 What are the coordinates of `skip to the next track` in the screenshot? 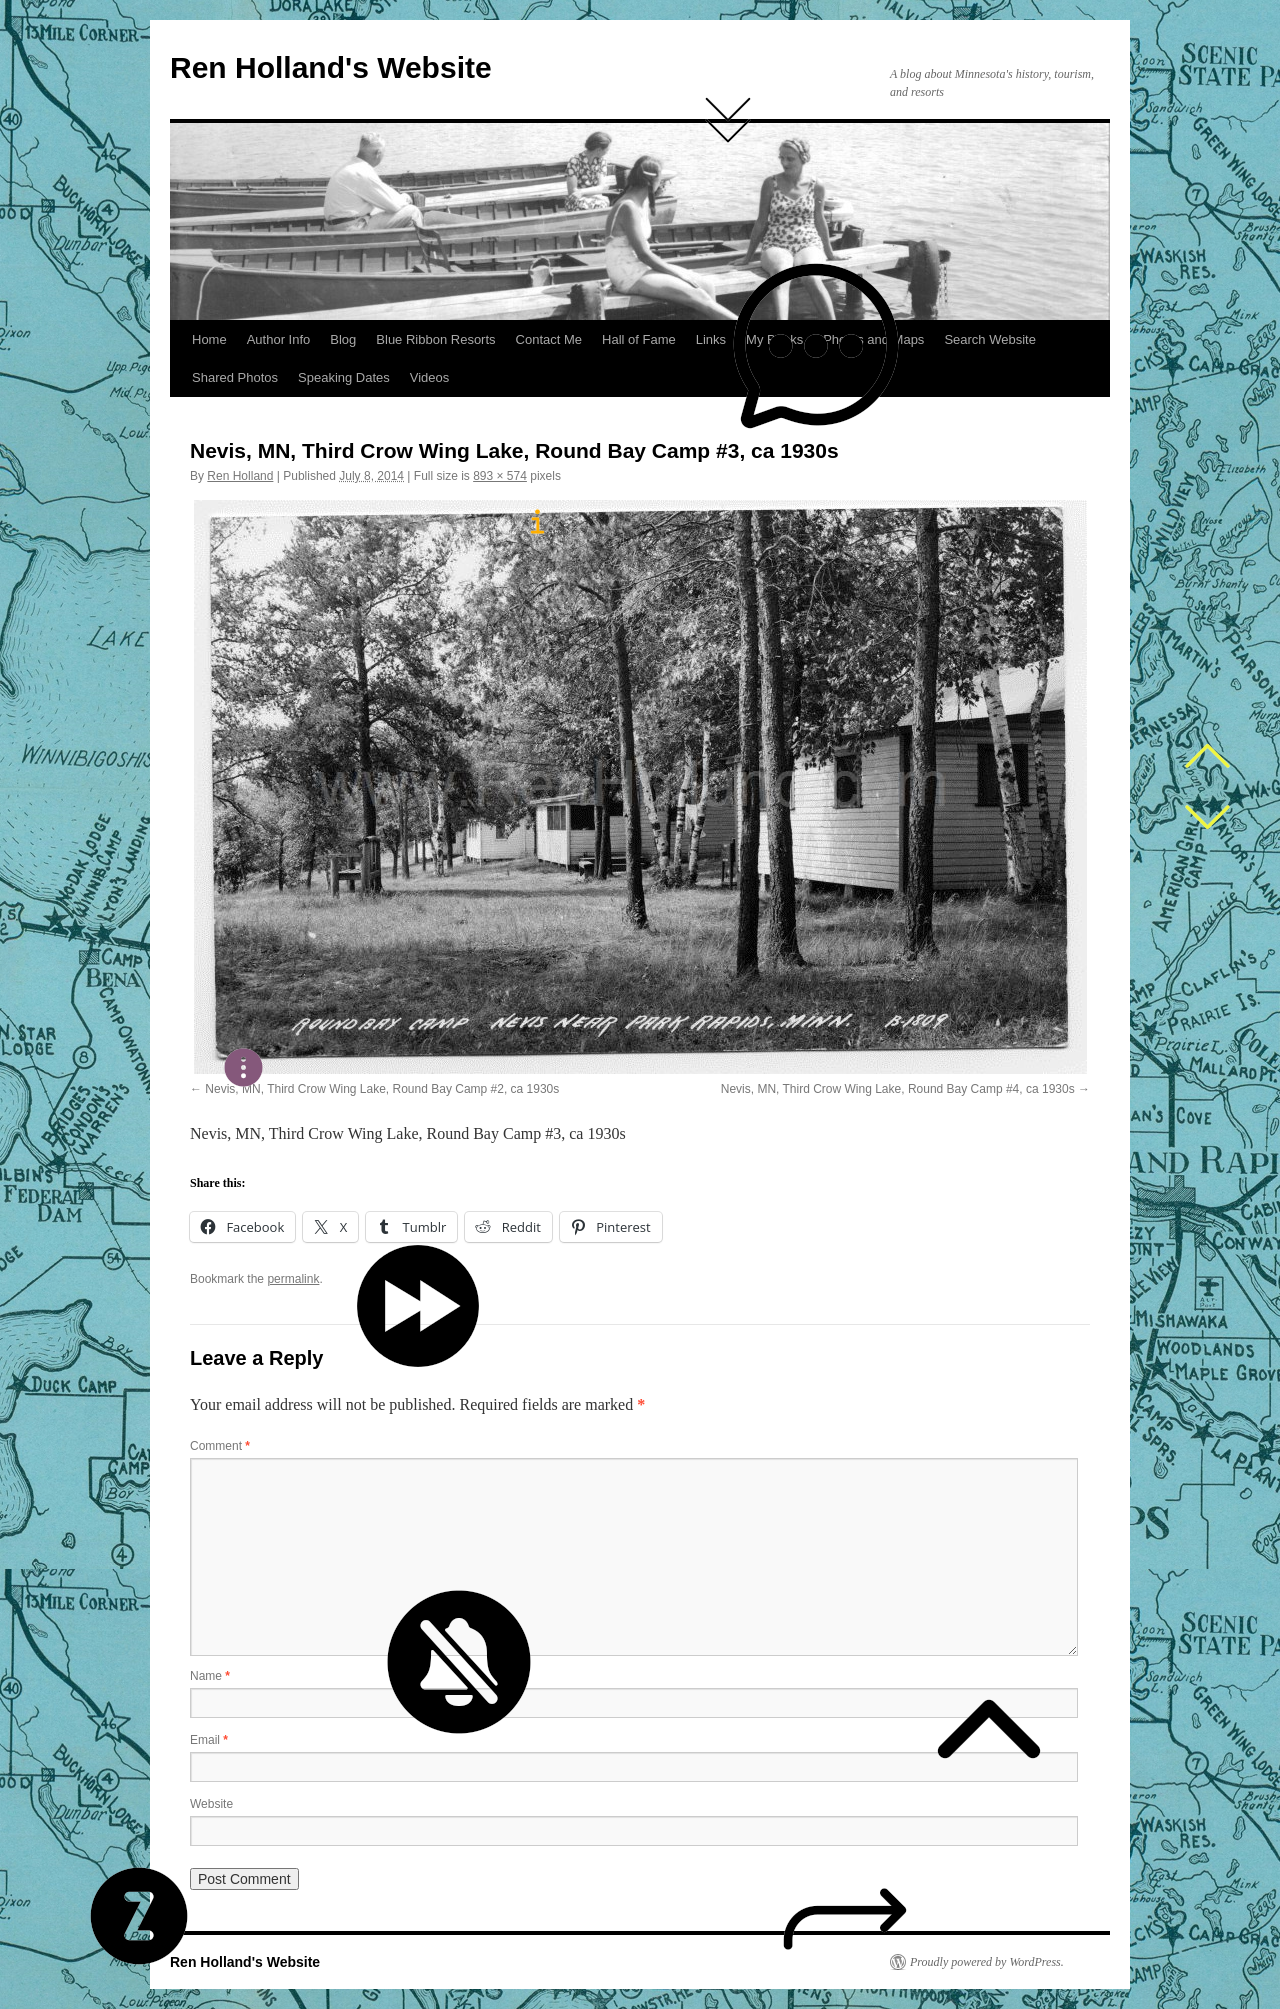 It's located at (418, 1306).